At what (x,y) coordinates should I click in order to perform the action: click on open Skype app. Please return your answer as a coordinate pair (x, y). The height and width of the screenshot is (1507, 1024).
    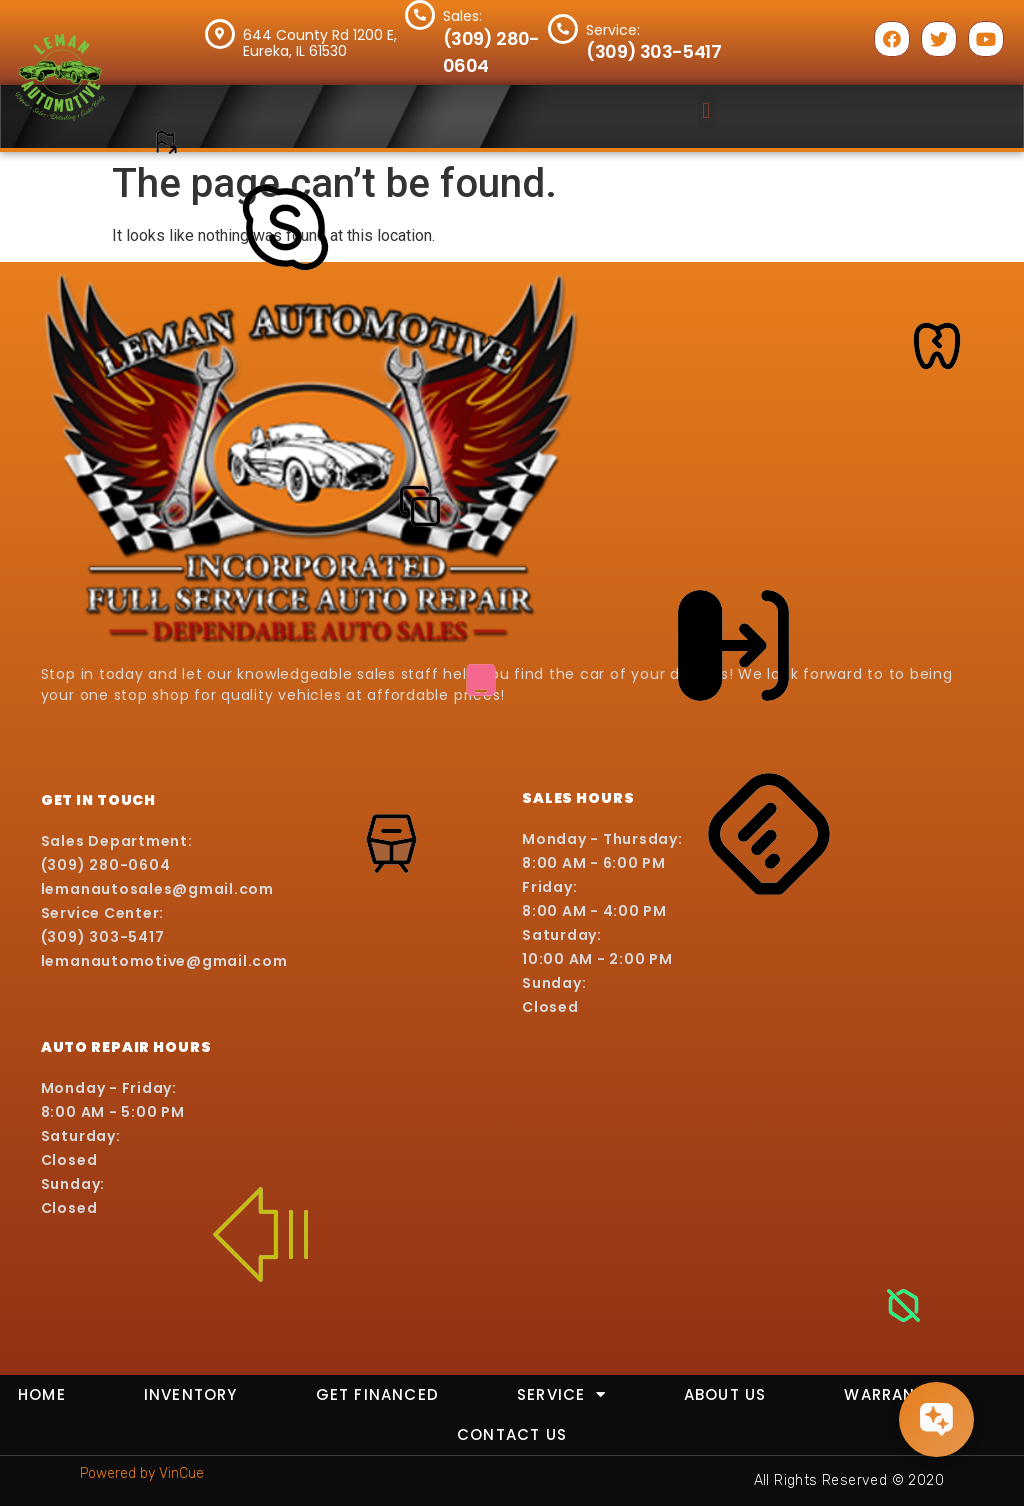
    Looking at the image, I should click on (285, 227).